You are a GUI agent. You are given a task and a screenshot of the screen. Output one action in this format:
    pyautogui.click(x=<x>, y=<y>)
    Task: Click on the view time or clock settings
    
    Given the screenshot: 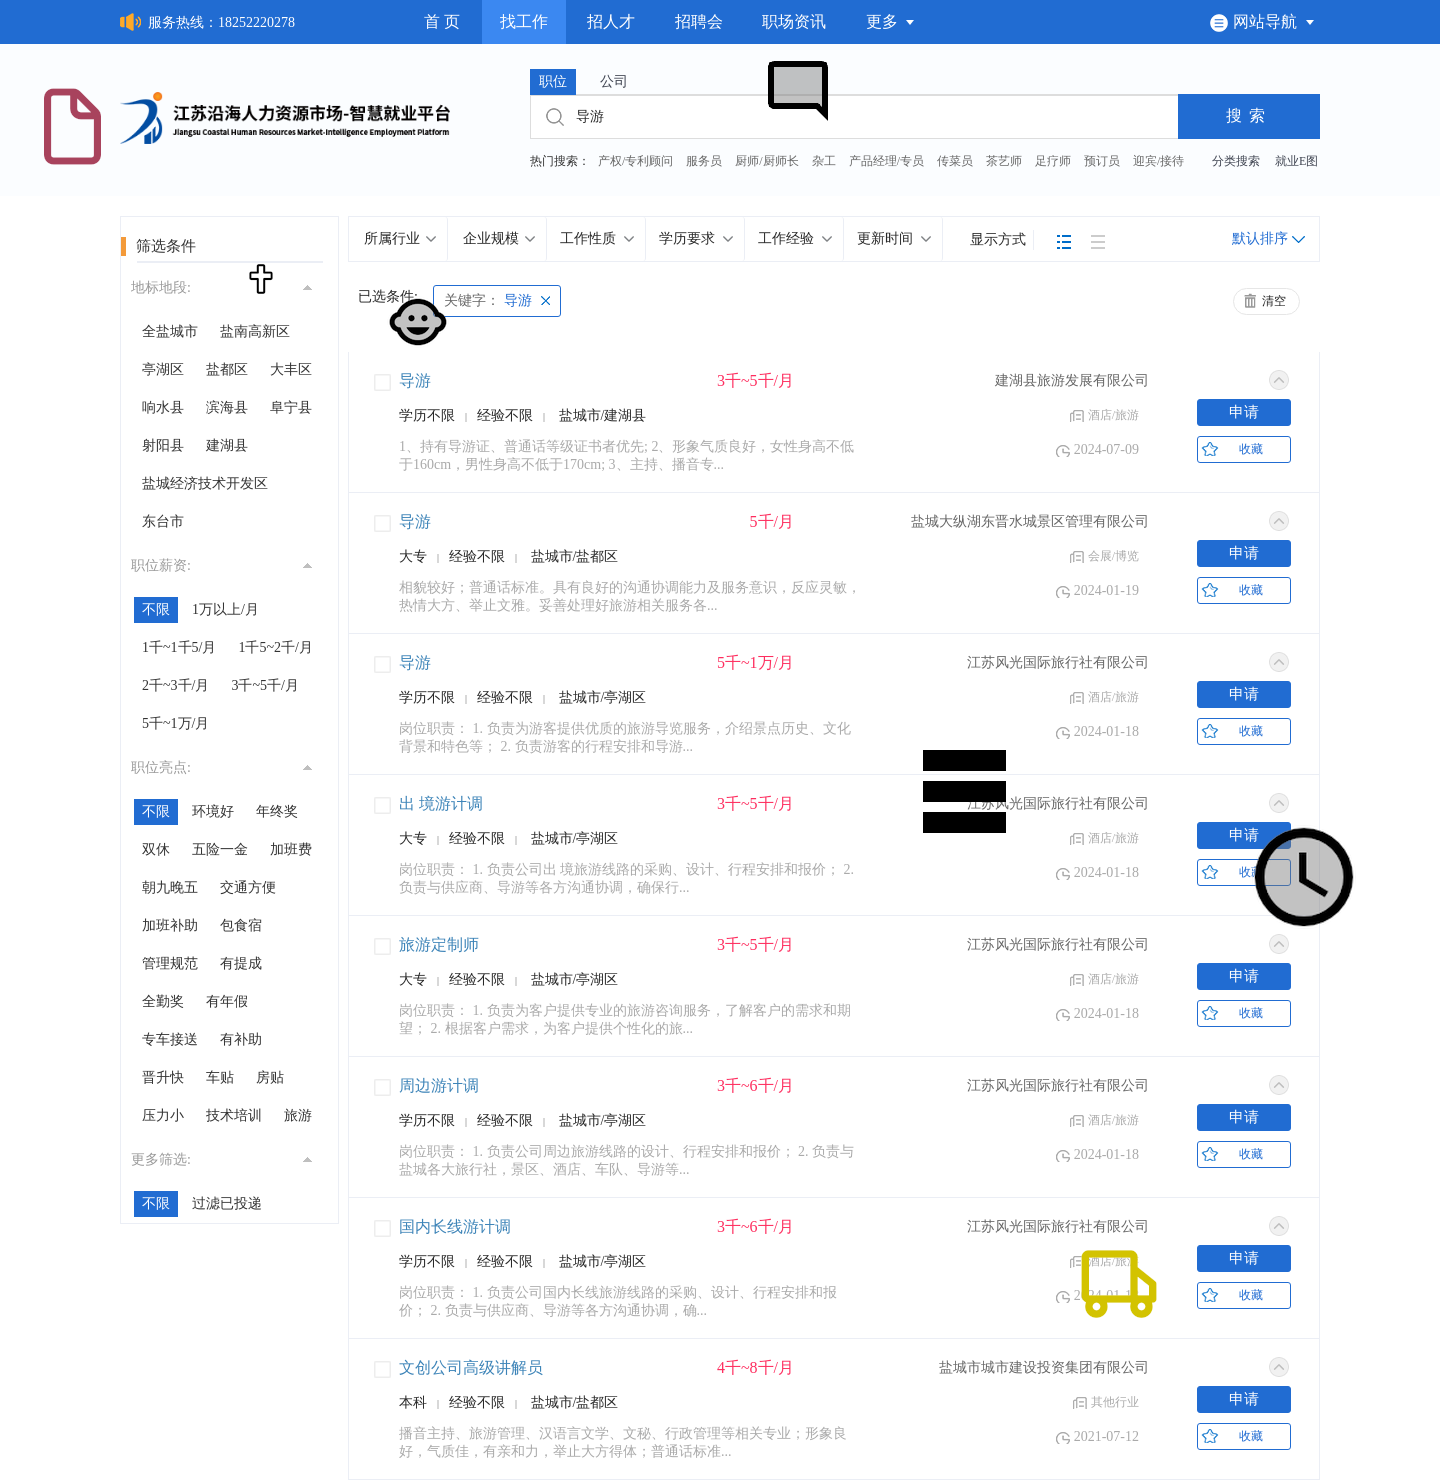 What is the action you would take?
    pyautogui.click(x=1304, y=877)
    